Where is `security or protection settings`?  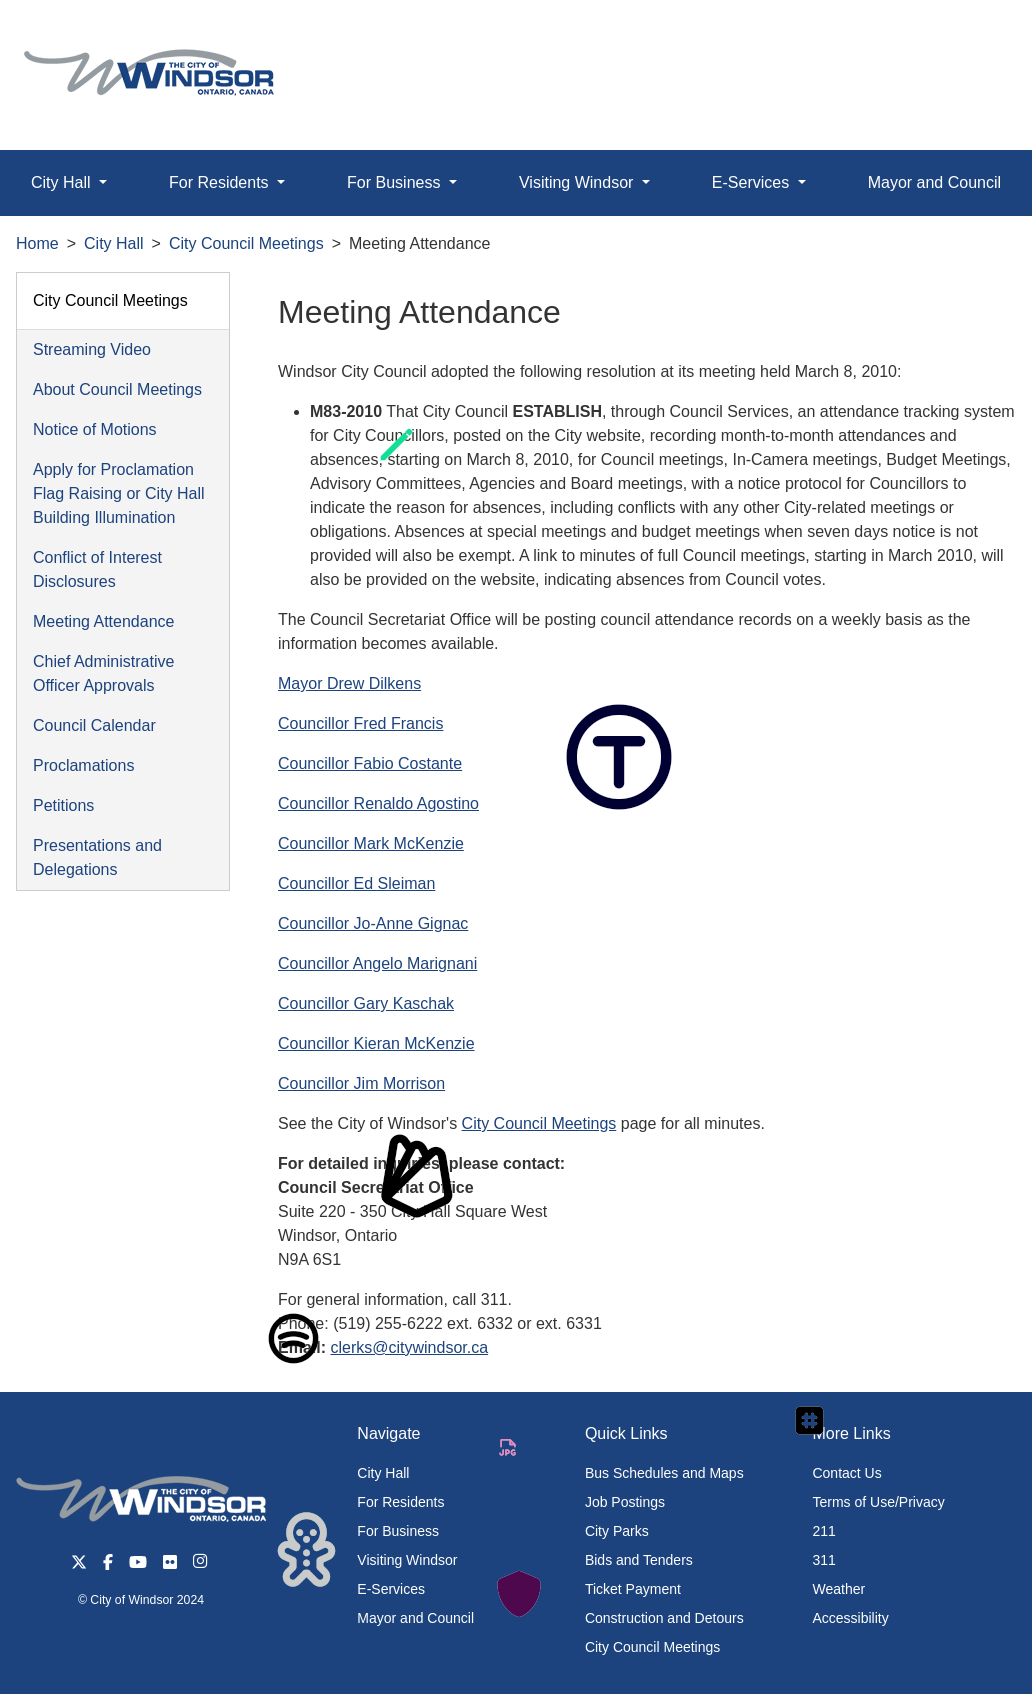
security or protection settings is located at coordinates (519, 1594).